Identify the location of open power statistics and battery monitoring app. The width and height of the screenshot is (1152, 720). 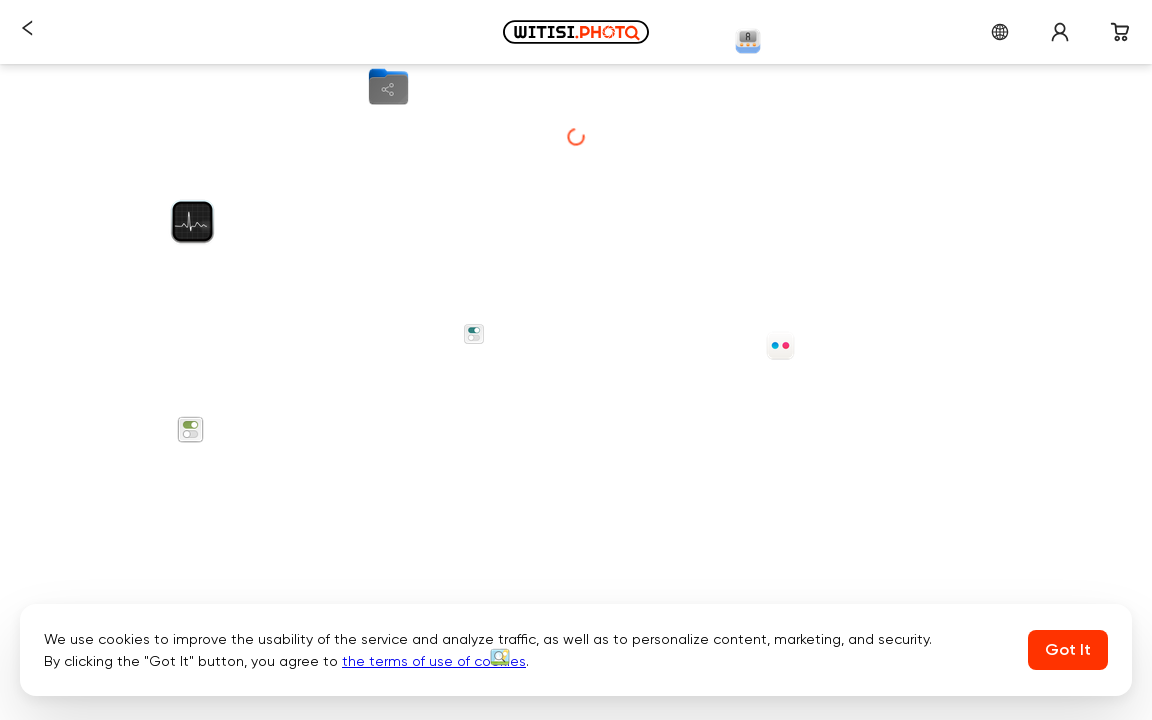
(192, 221).